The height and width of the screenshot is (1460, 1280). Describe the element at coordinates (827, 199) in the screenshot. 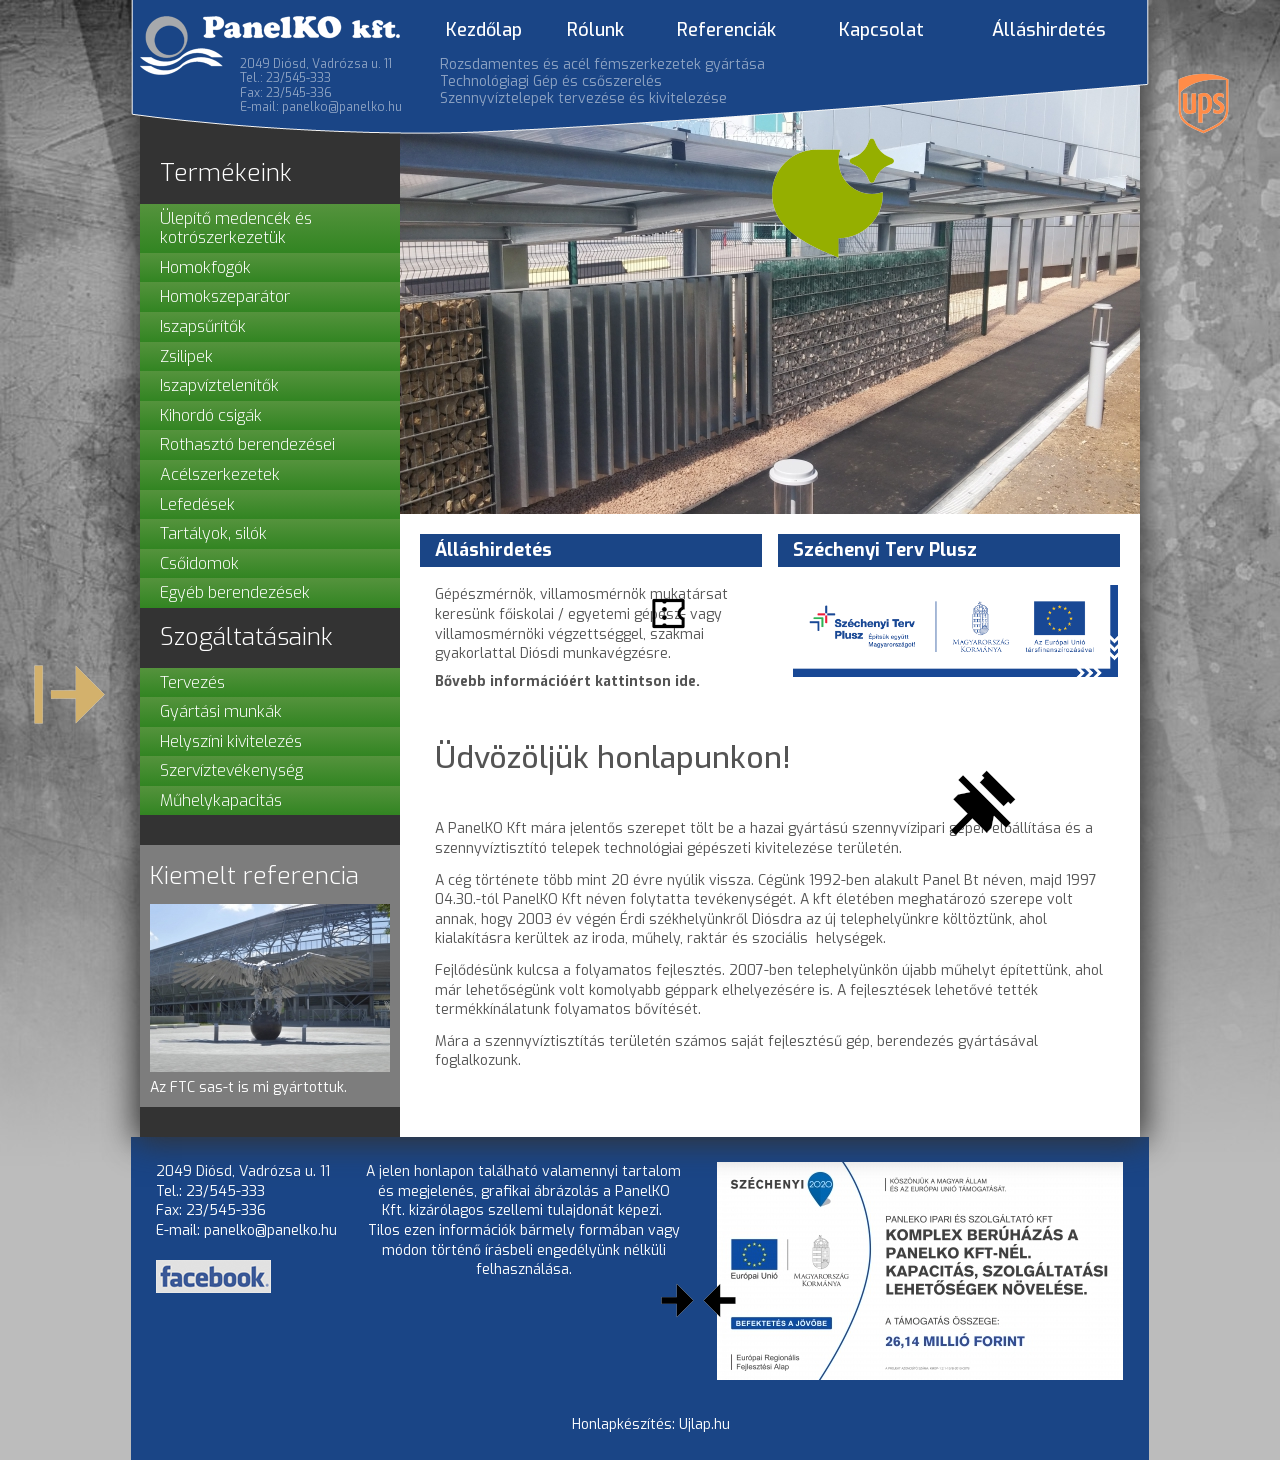

I see `start a conversation with AI assistant` at that location.